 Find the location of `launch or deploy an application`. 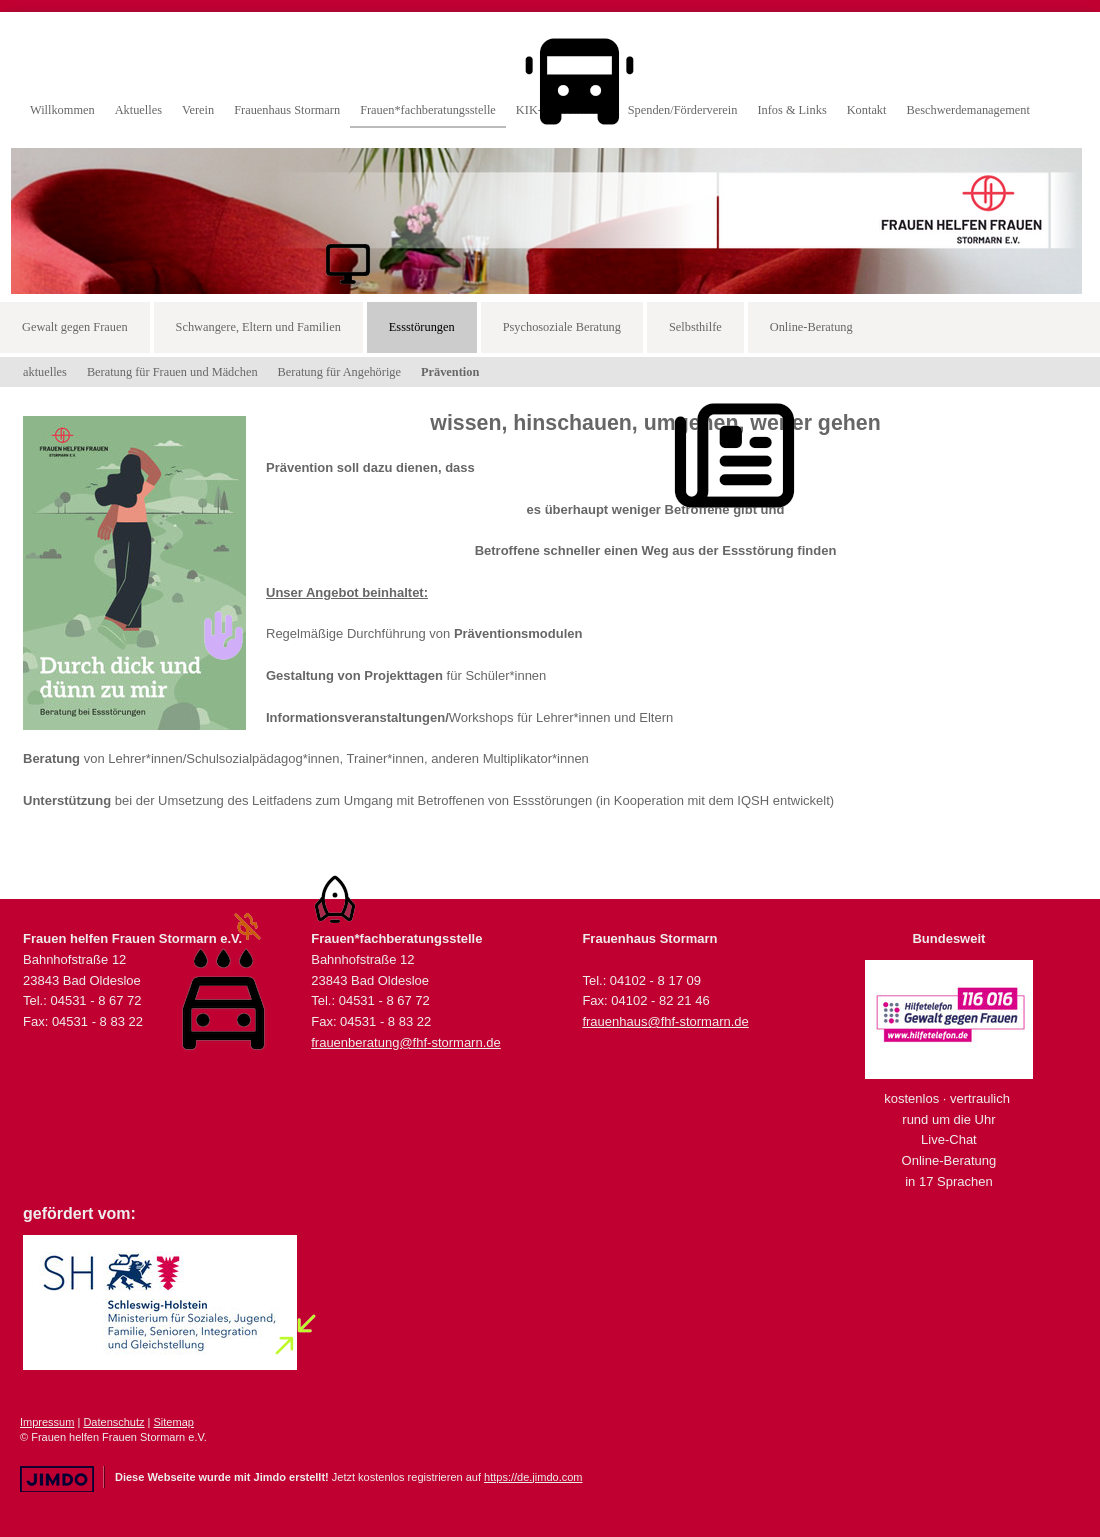

launch or deploy an application is located at coordinates (335, 901).